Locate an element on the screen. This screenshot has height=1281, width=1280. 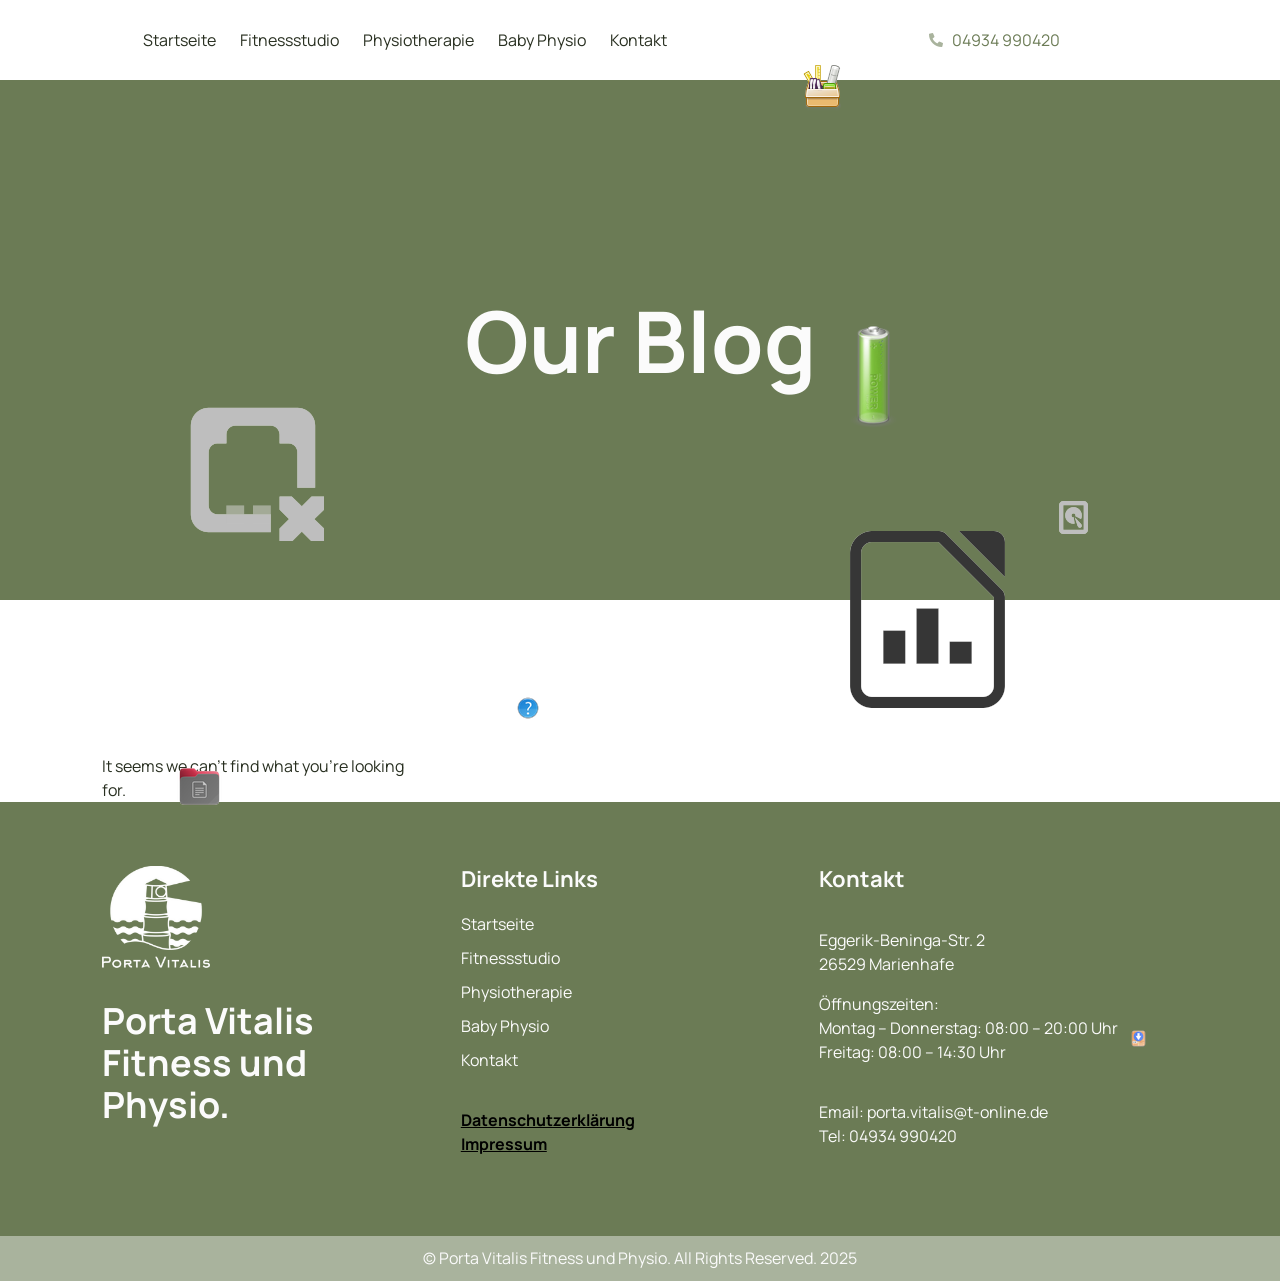
access connected USB hard drive is located at coordinates (1073, 517).